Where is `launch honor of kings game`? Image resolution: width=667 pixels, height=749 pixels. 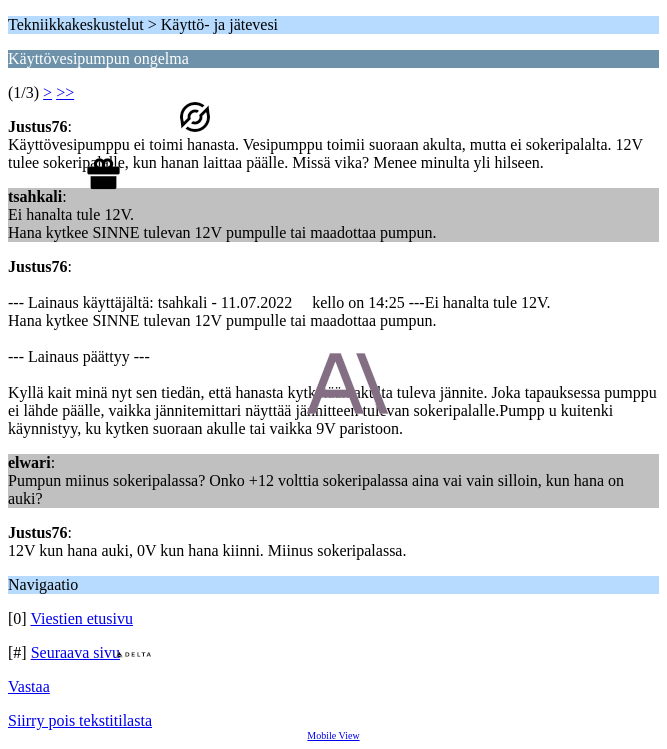 launch honor of kings game is located at coordinates (195, 117).